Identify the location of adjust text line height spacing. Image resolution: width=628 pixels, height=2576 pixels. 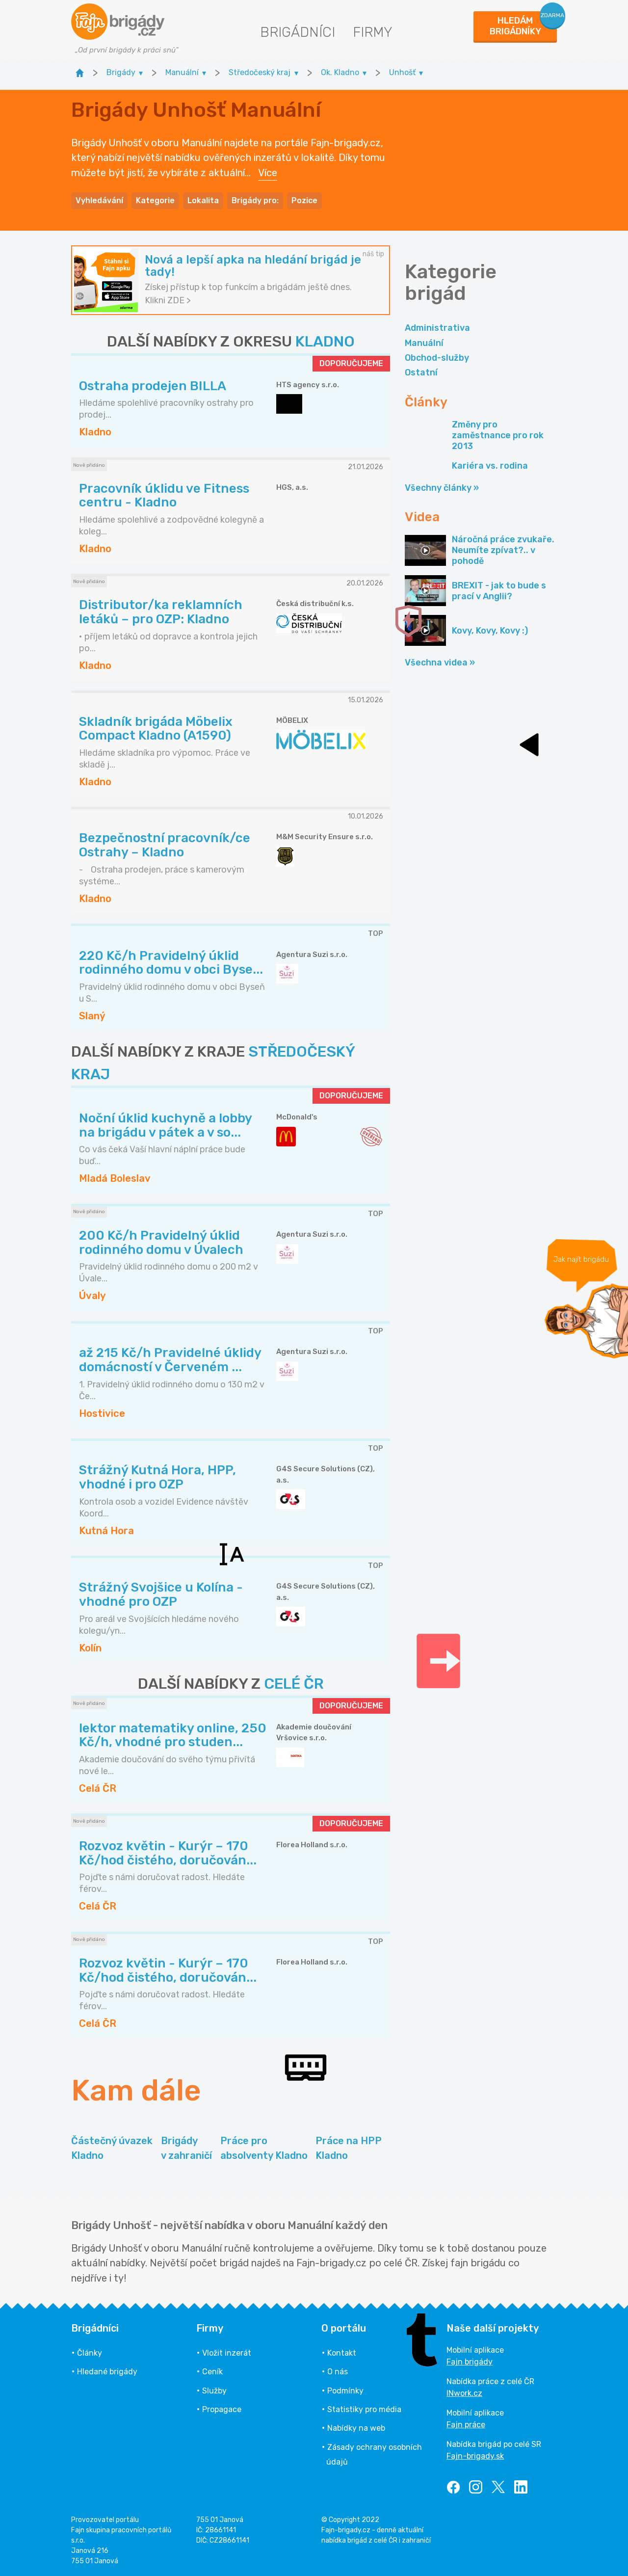
(232, 1554).